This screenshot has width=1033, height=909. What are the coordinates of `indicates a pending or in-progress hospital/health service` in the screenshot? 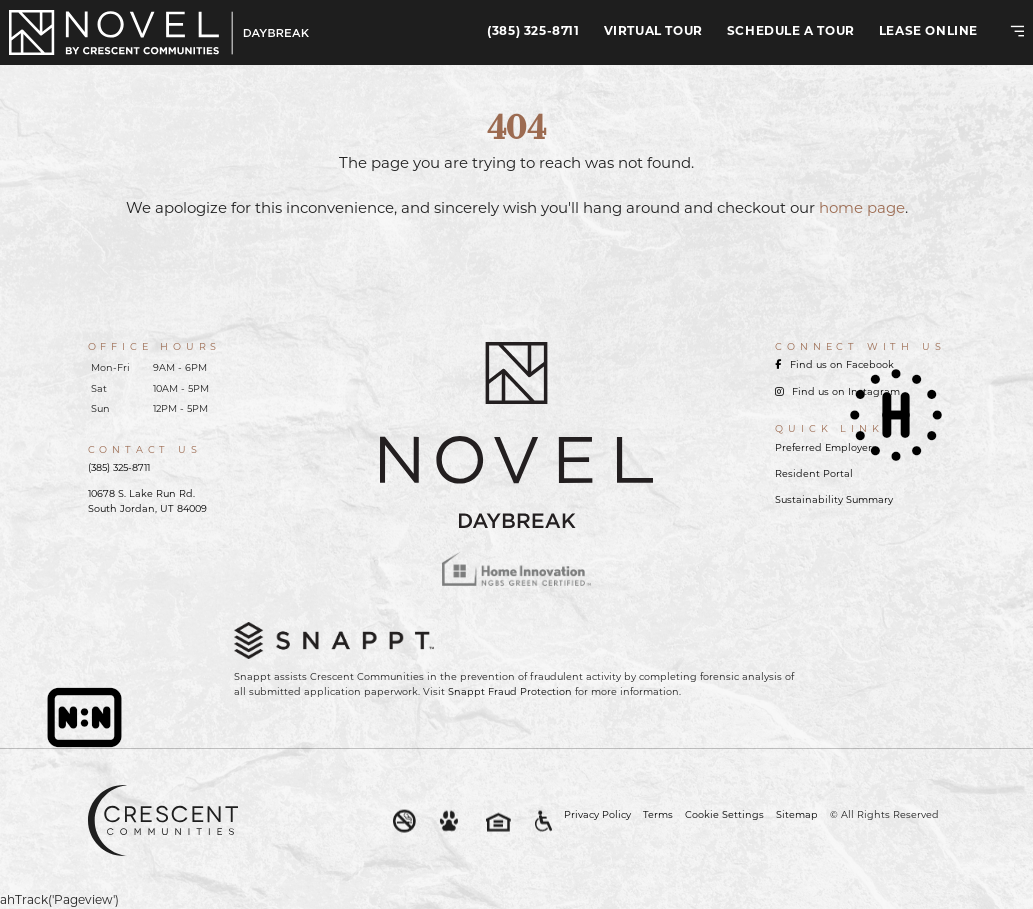 It's located at (896, 415).